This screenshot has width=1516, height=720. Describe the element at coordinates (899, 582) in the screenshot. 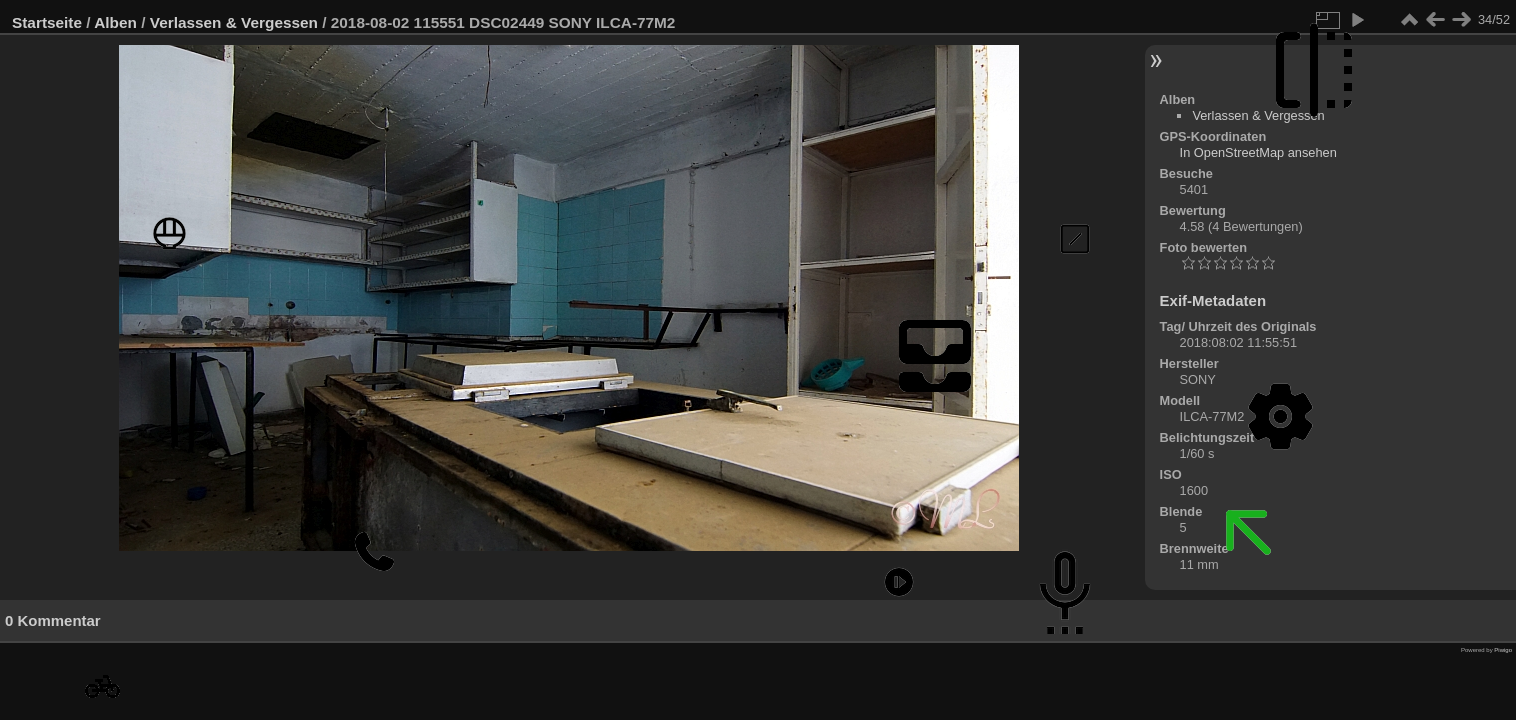

I see `skip to next track or media item` at that location.